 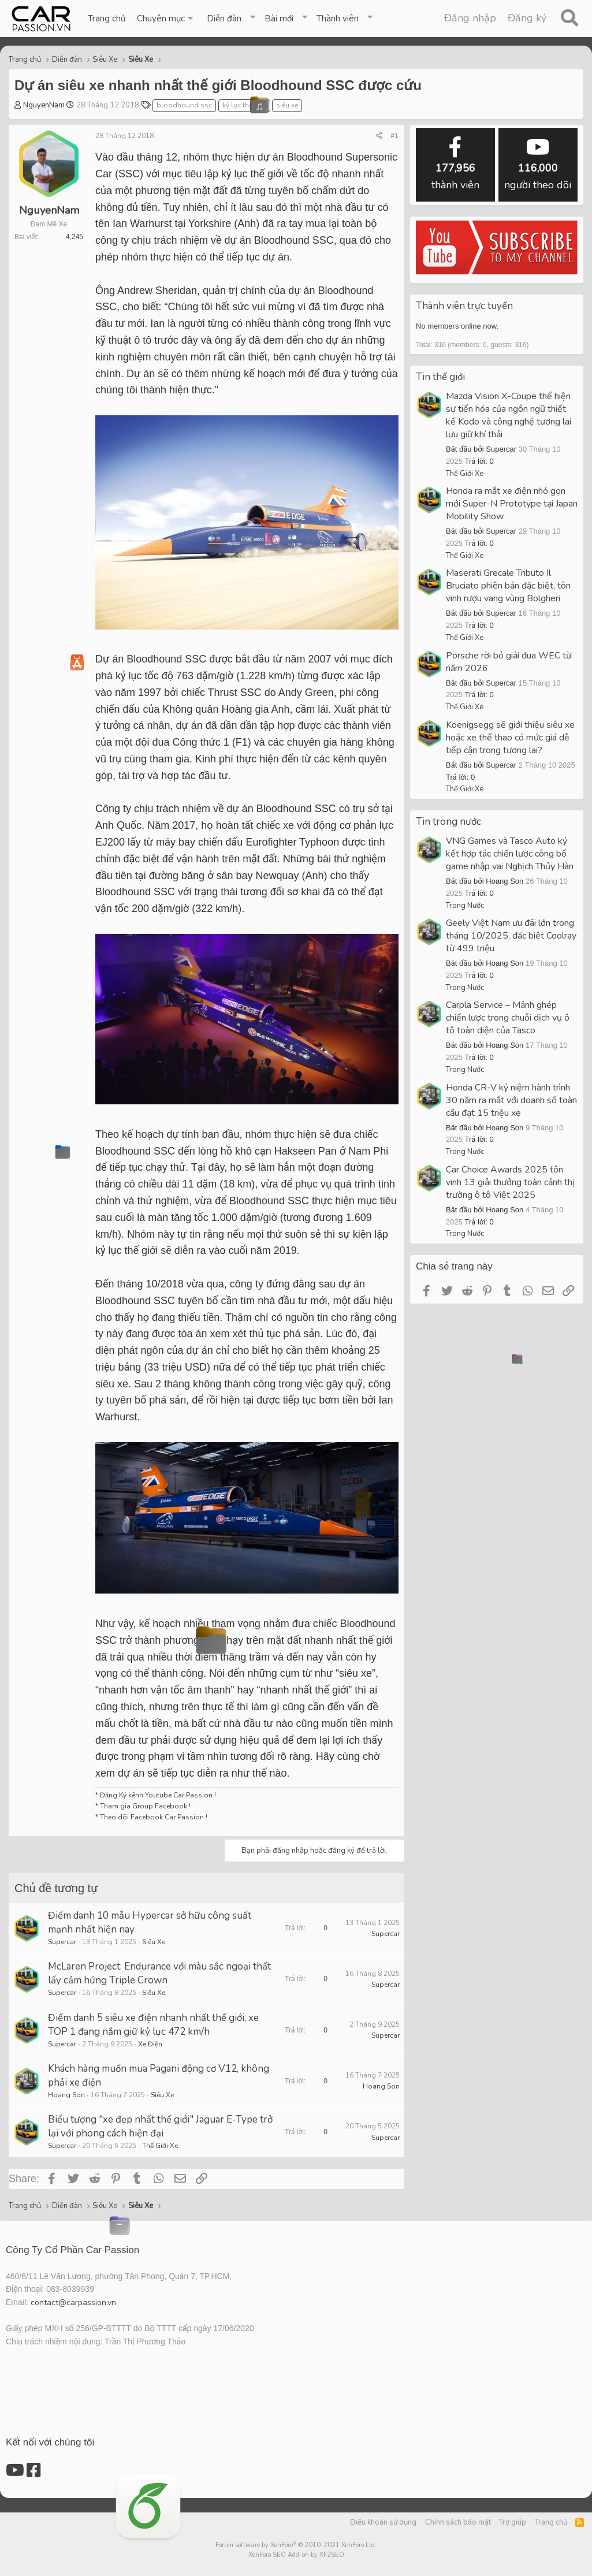 What do you see at coordinates (62, 1152) in the screenshot?
I see `open folder to view contents` at bounding box center [62, 1152].